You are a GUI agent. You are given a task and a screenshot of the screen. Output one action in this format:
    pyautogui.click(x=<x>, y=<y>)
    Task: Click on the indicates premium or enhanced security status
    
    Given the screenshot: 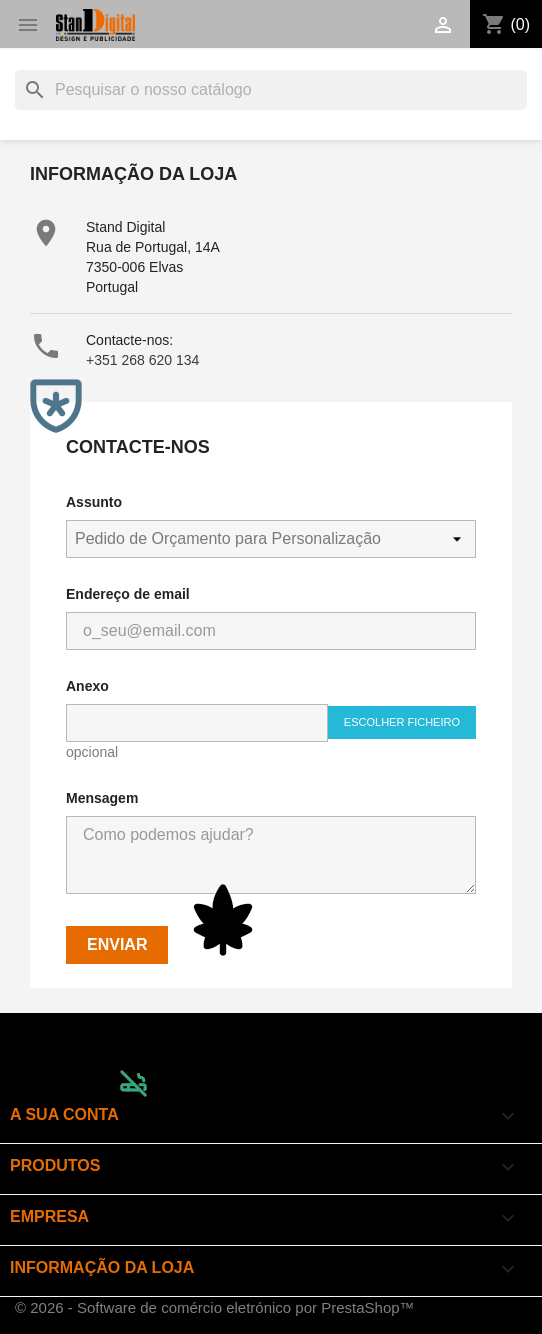 What is the action you would take?
    pyautogui.click(x=56, y=403)
    